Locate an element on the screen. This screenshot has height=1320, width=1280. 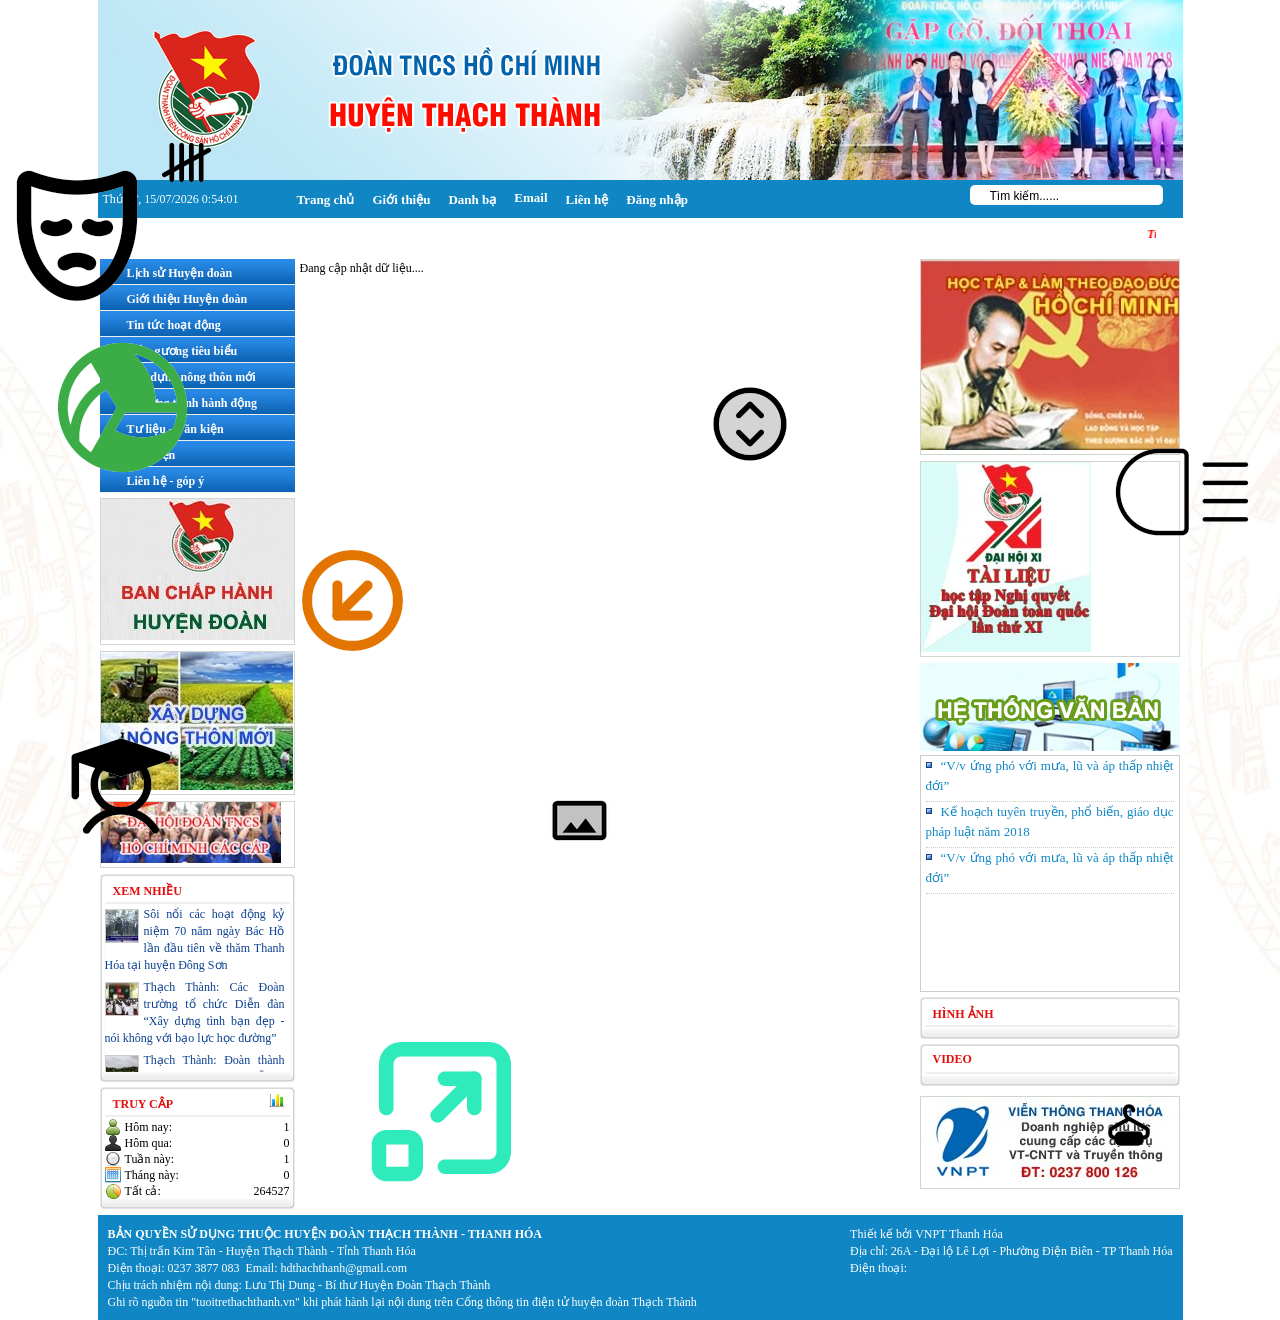
indicates sad or negative emotion is located at coordinates (77, 231).